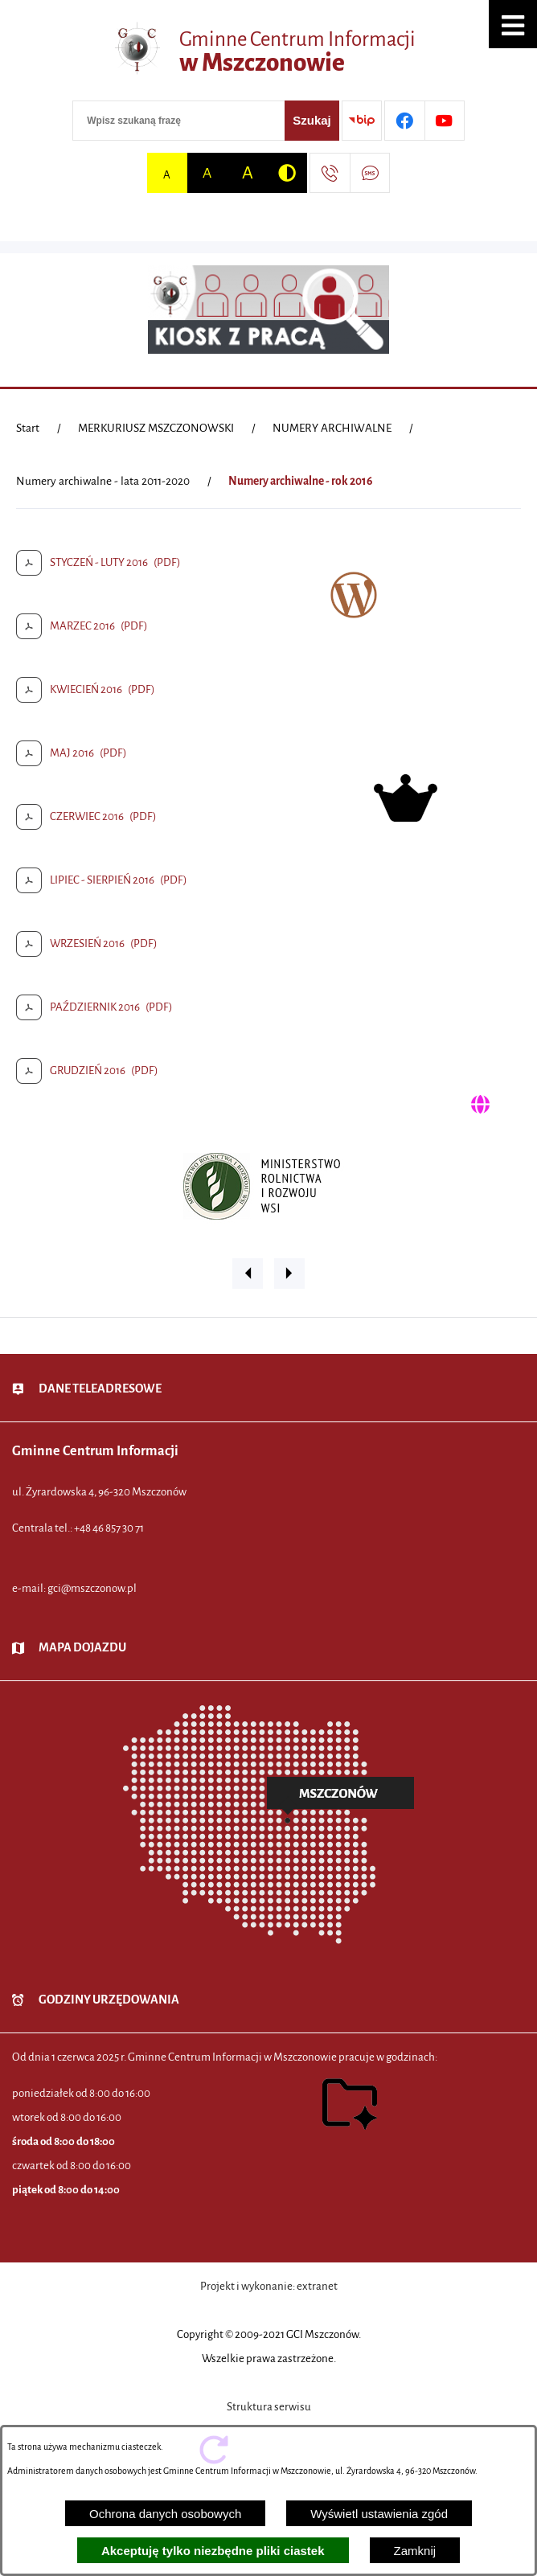 The width and height of the screenshot is (537, 2576). Describe the element at coordinates (405, 799) in the screenshot. I see `web awesome brand icon` at that location.